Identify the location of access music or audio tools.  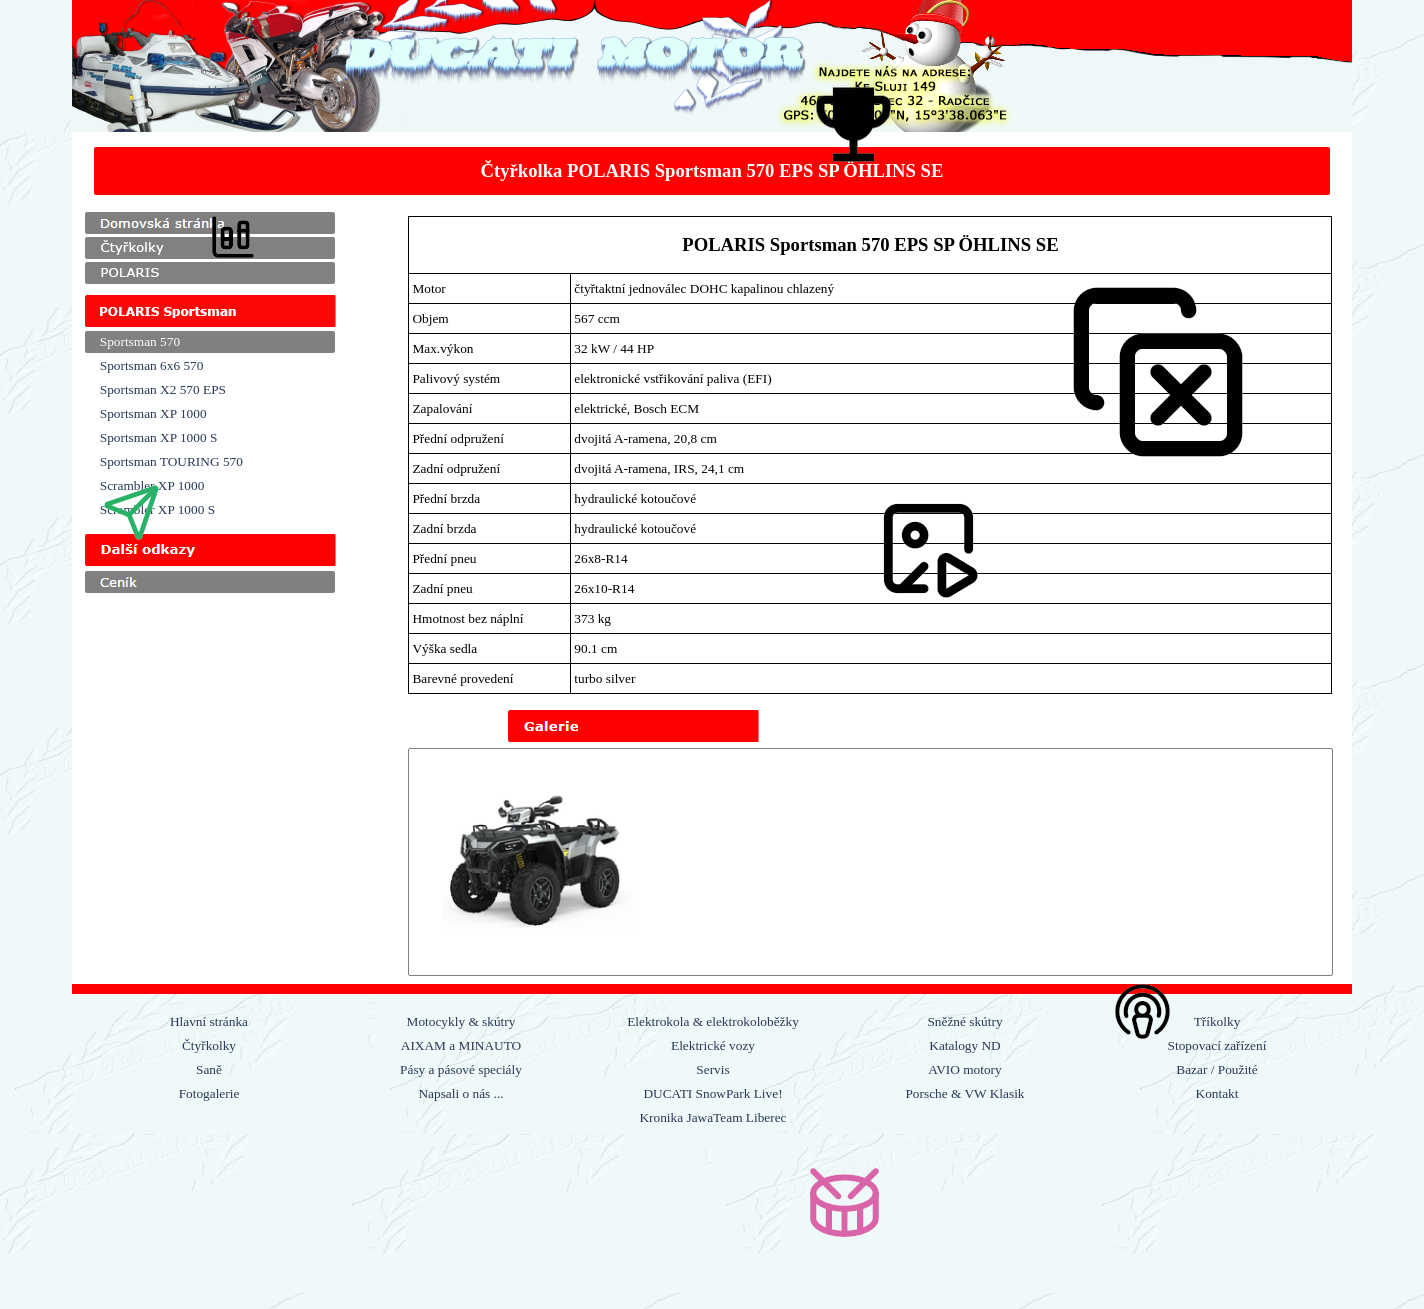
(844, 1202).